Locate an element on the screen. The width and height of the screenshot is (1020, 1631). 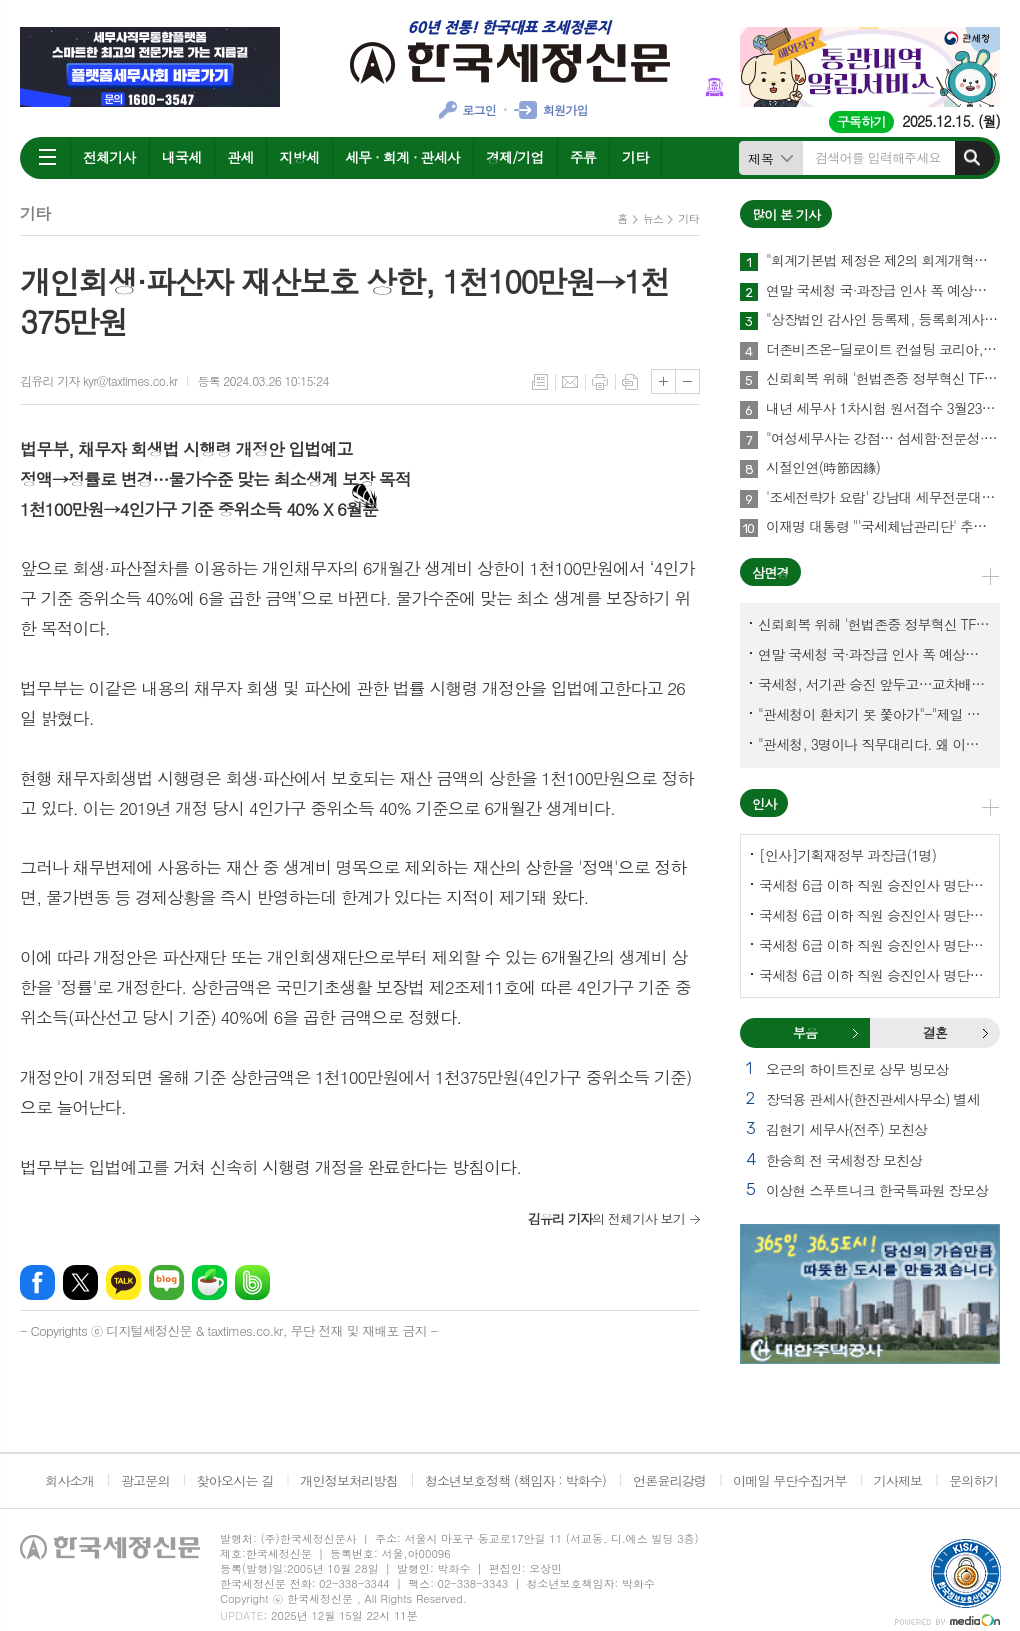
indicates hazardous material or contamination zone is located at coordinates (714, 86).